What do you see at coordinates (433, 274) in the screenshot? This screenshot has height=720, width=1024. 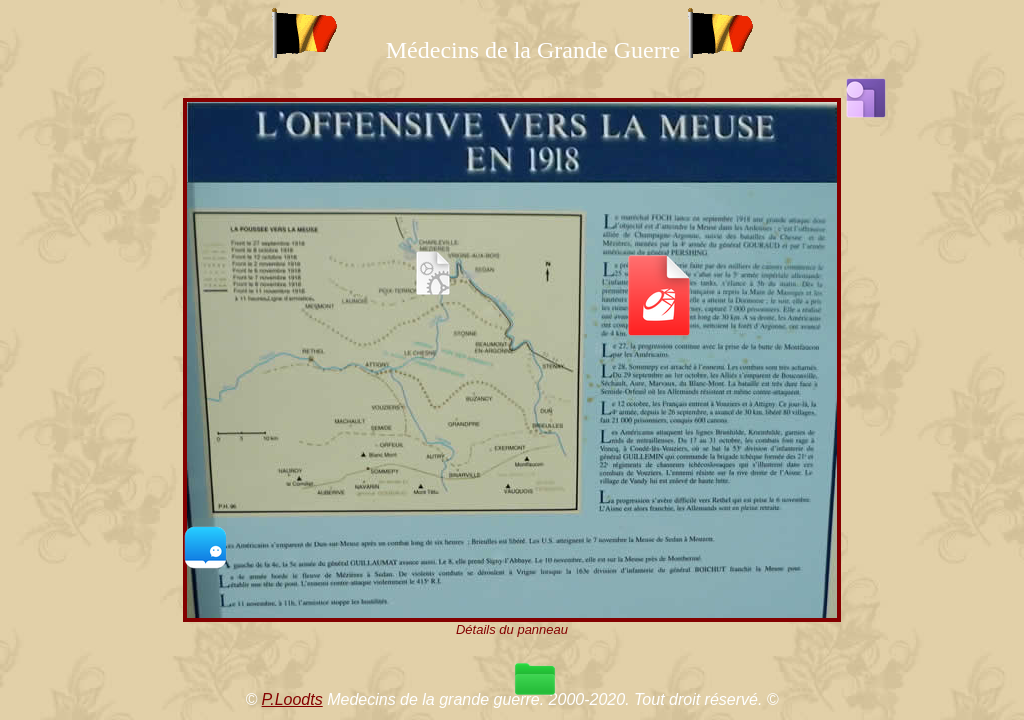 I see `shared library file used by system applications` at bounding box center [433, 274].